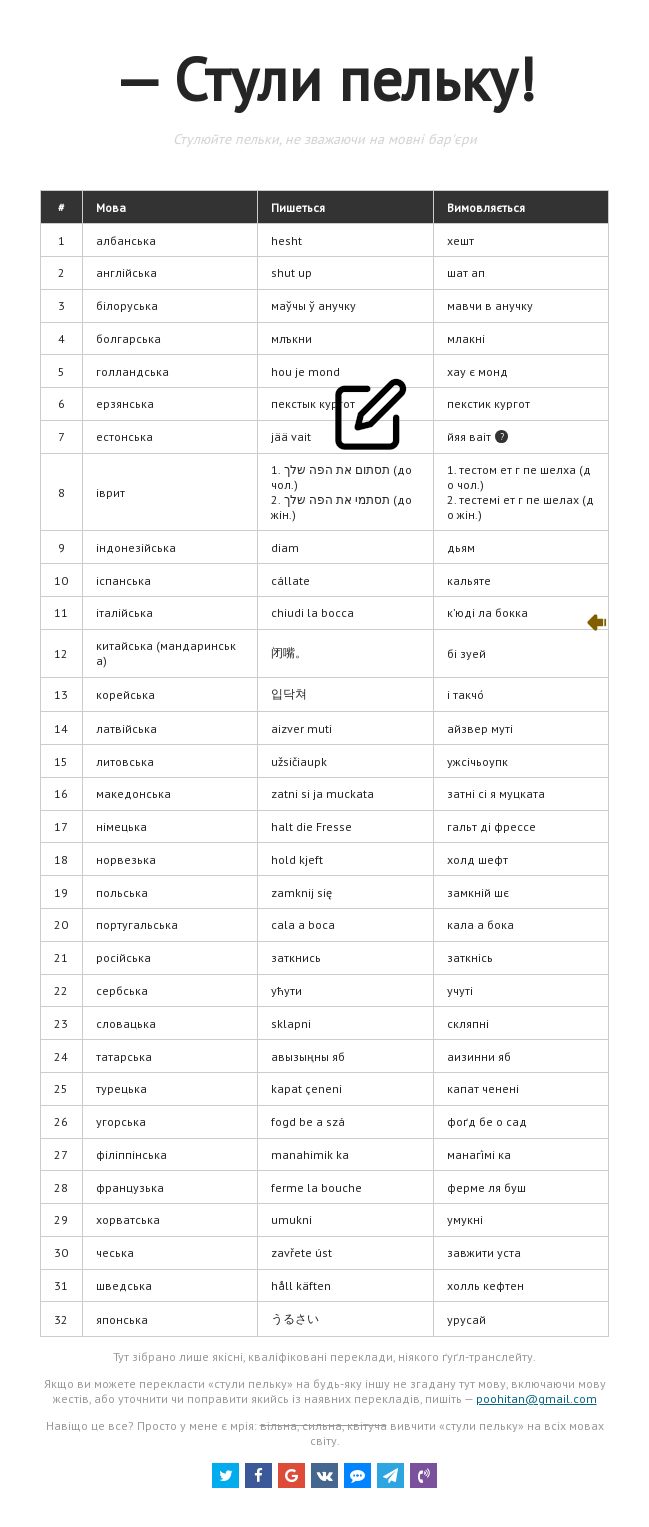 The height and width of the screenshot is (1527, 649). Describe the element at coordinates (596, 622) in the screenshot. I see `go back to the previous screen` at that location.